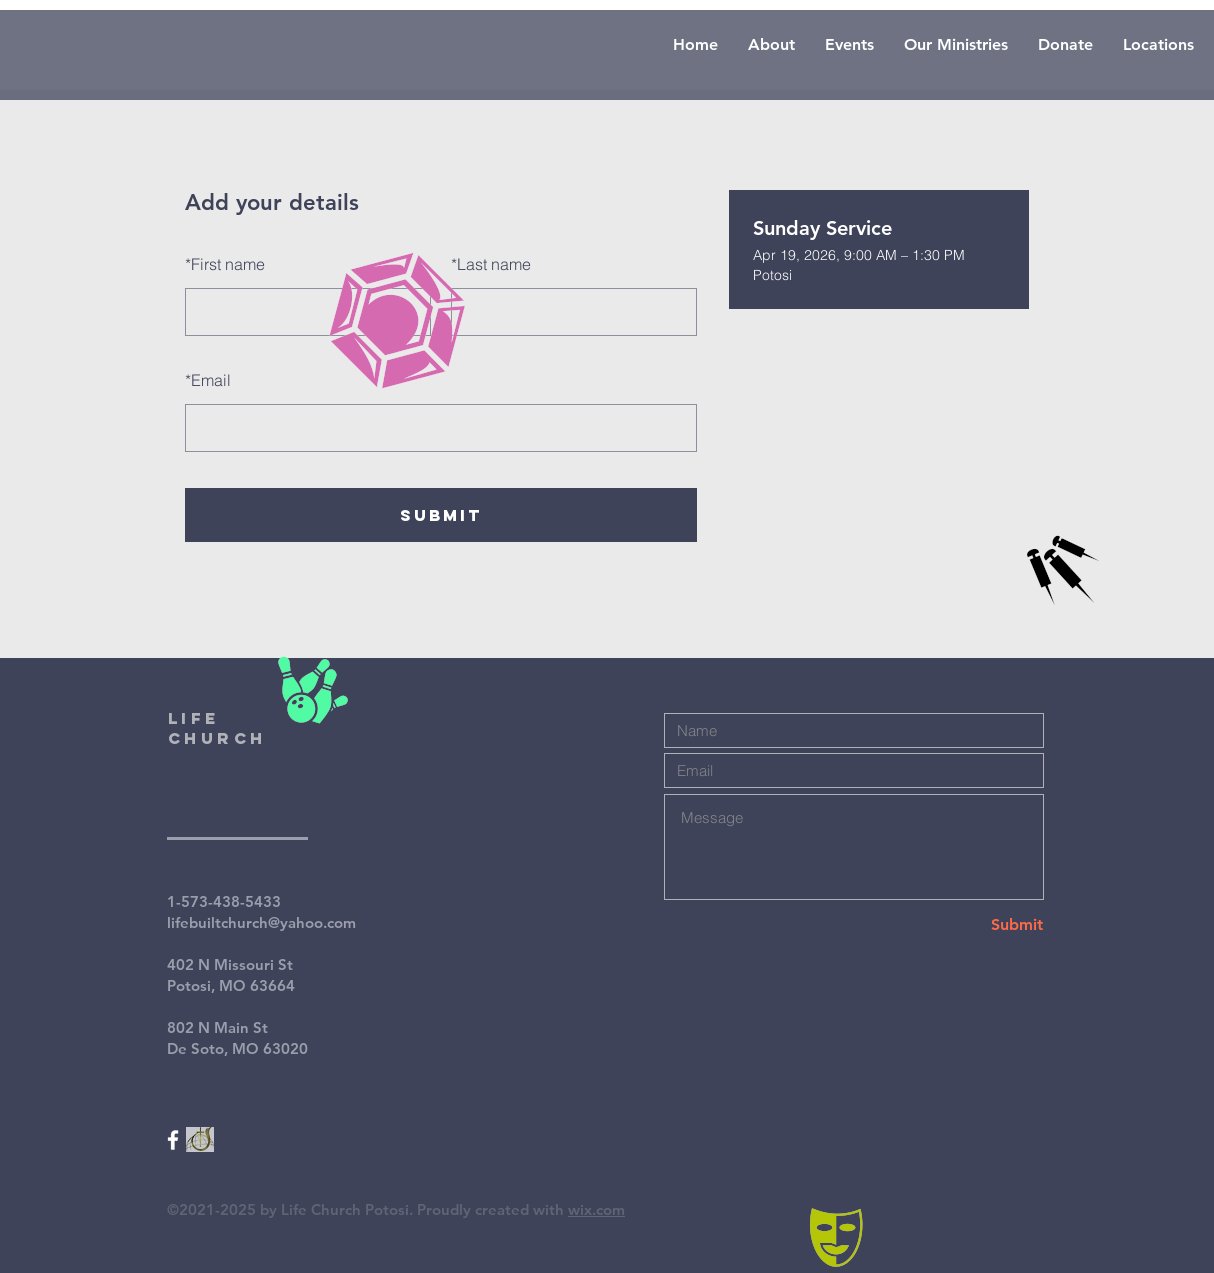 The image size is (1214, 1273). I want to click on toggle between theater or drama mode, so click(835, 1237).